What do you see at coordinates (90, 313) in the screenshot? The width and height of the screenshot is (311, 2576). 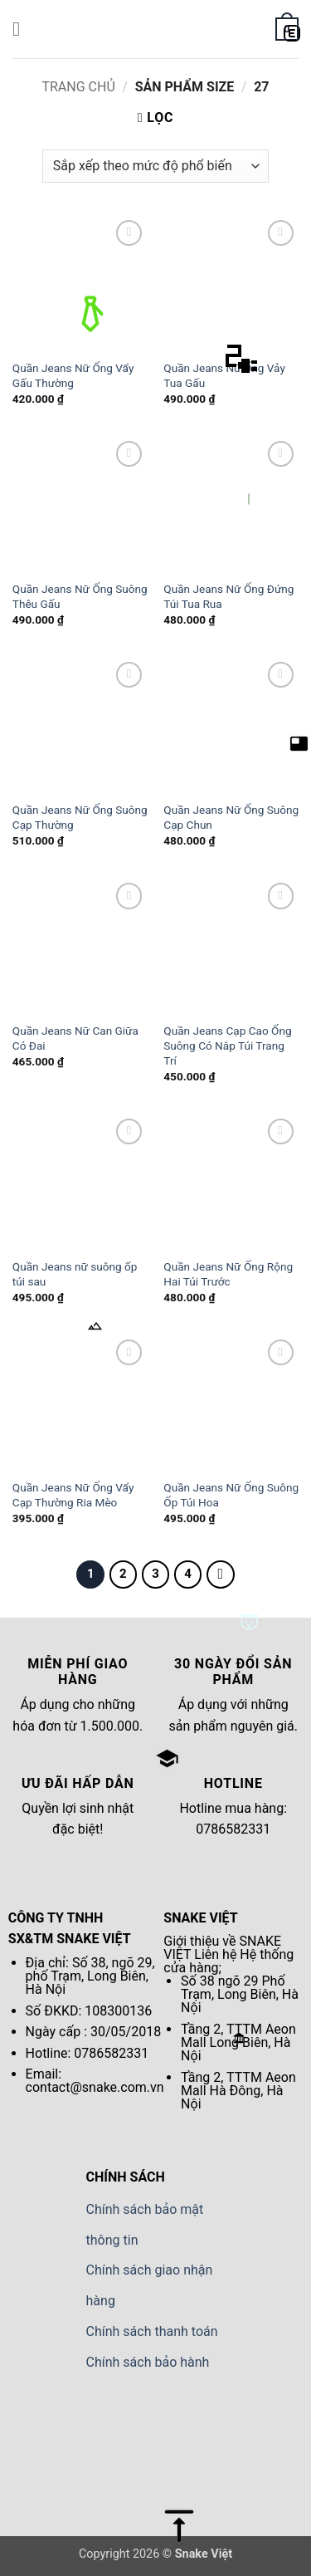 I see `view formal dress code requirements` at bounding box center [90, 313].